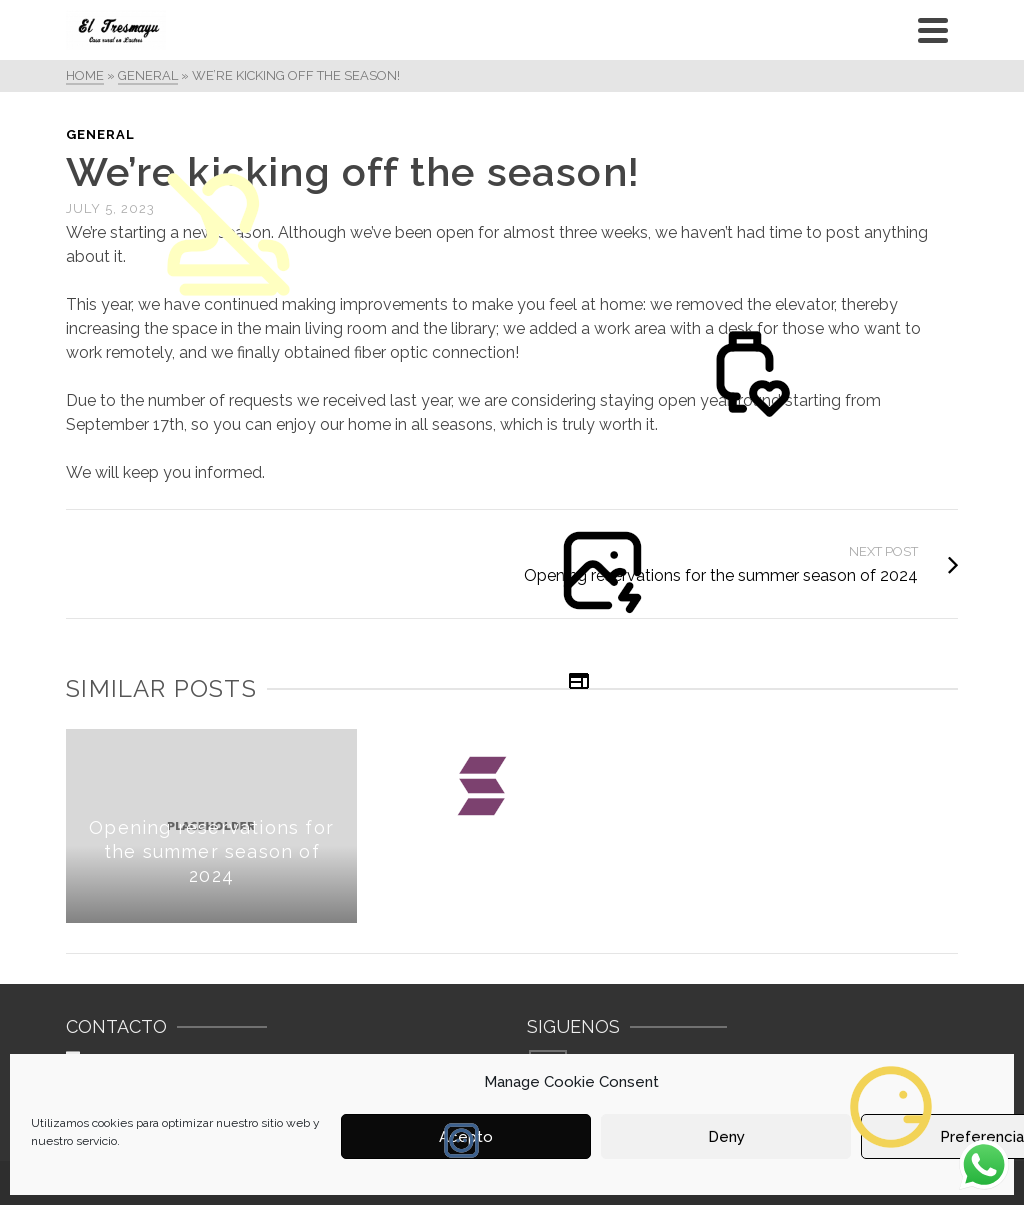 The width and height of the screenshot is (1024, 1205). What do you see at coordinates (745, 372) in the screenshot?
I see `view heart rate data on smartwatch` at bounding box center [745, 372].